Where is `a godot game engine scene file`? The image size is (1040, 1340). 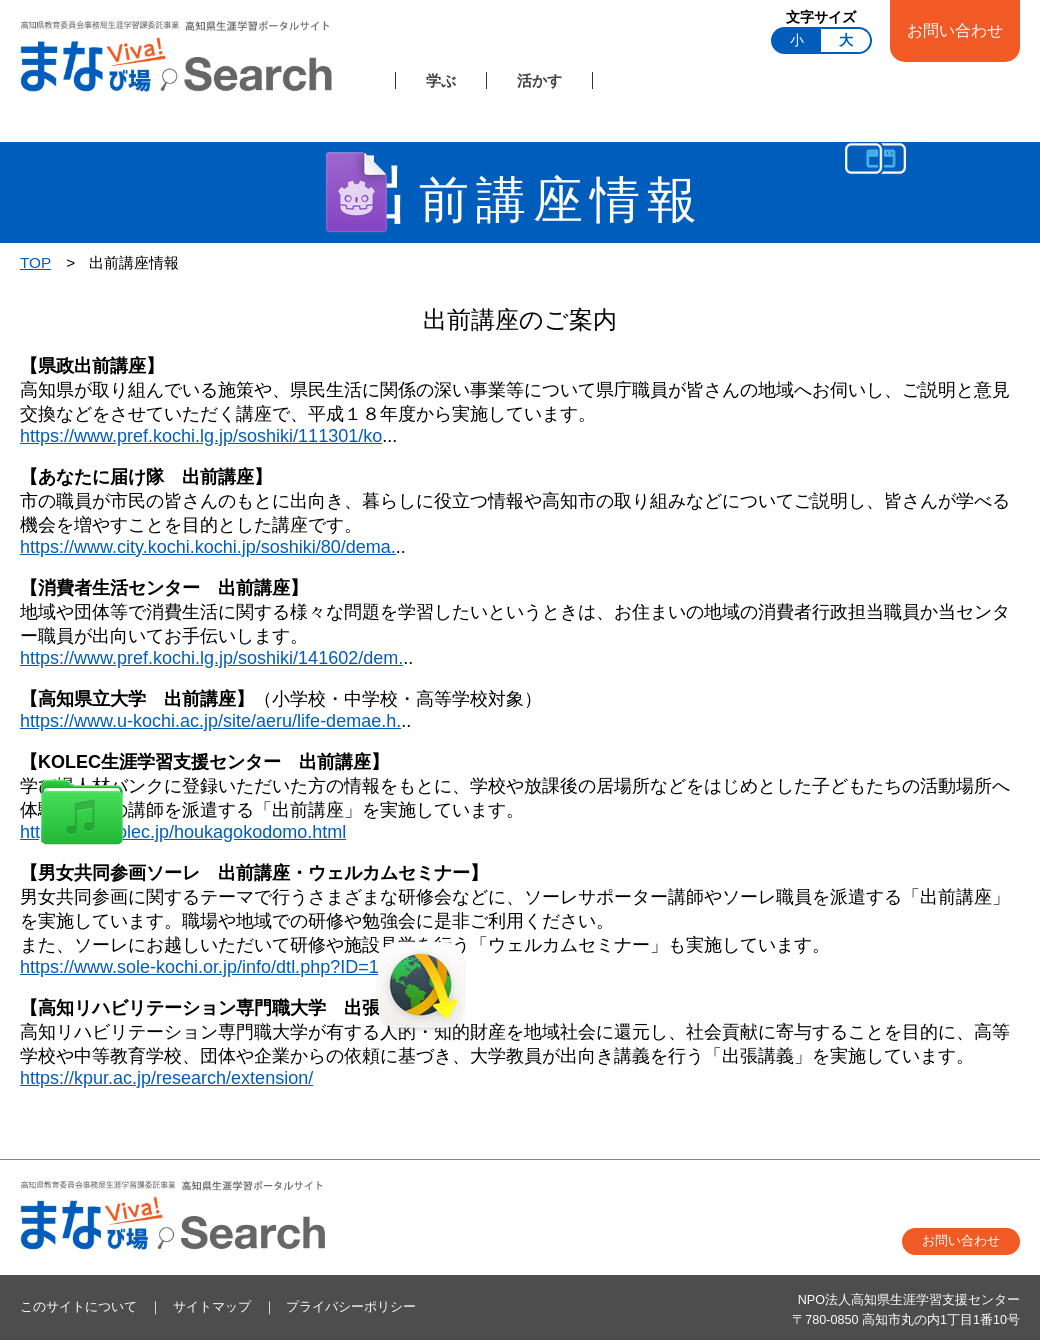
a godot game engine scene file is located at coordinates (356, 193).